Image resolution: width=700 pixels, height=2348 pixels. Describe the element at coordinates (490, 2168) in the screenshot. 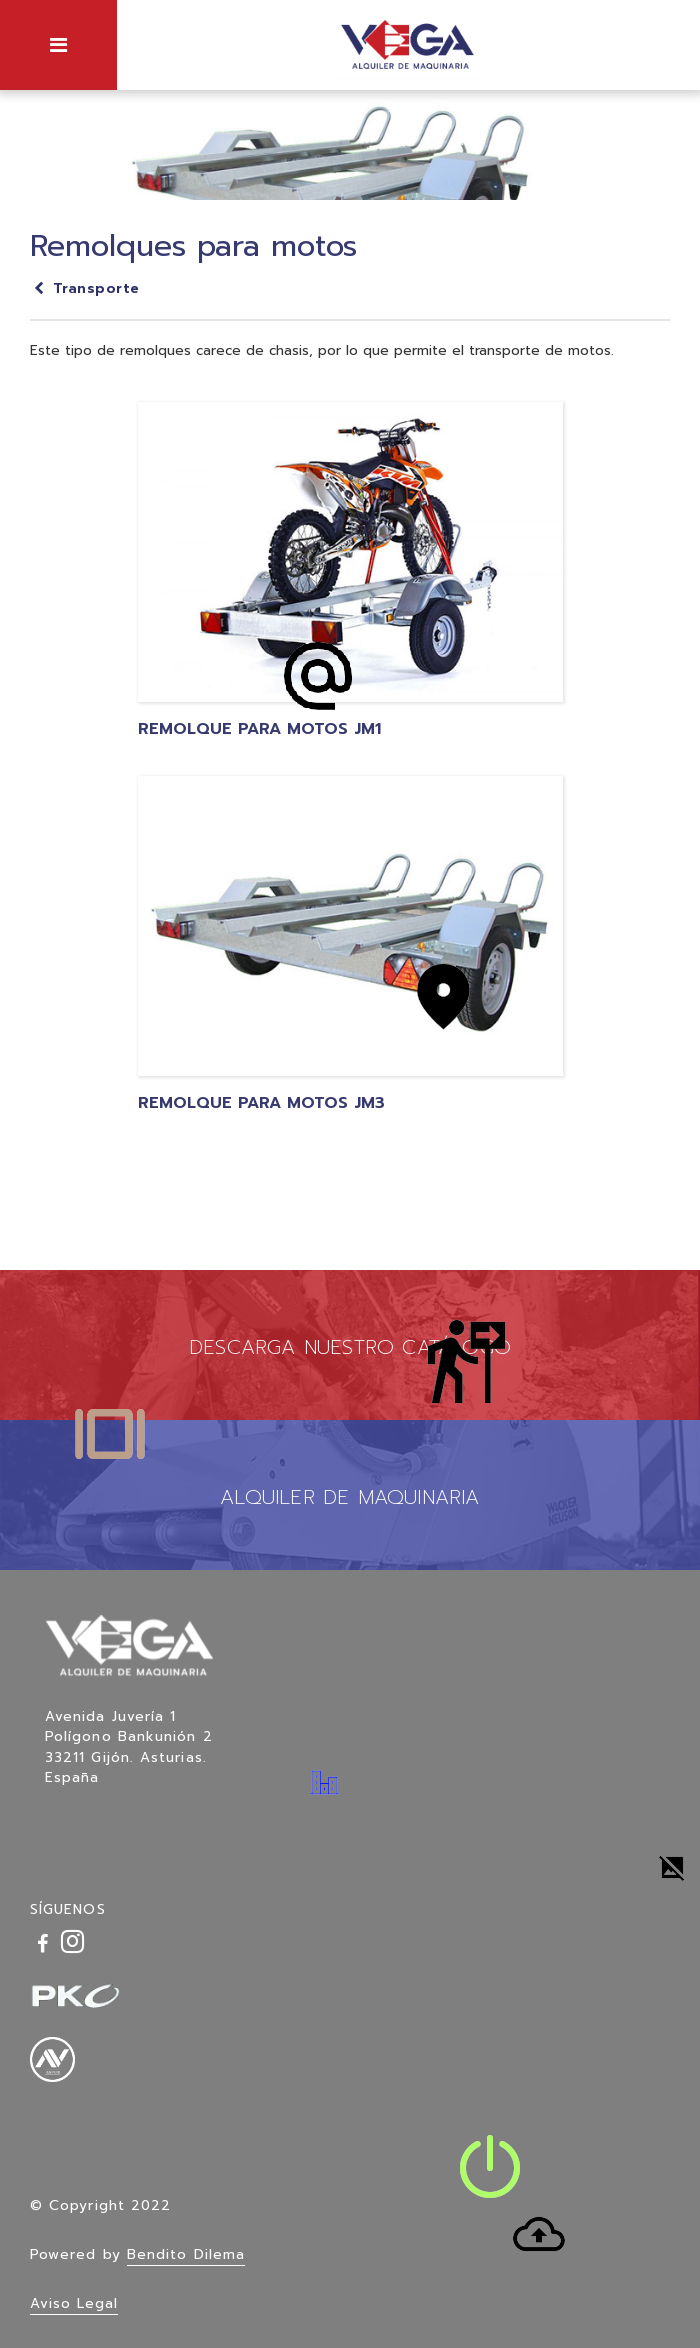

I see `turn off or shut down the device` at that location.